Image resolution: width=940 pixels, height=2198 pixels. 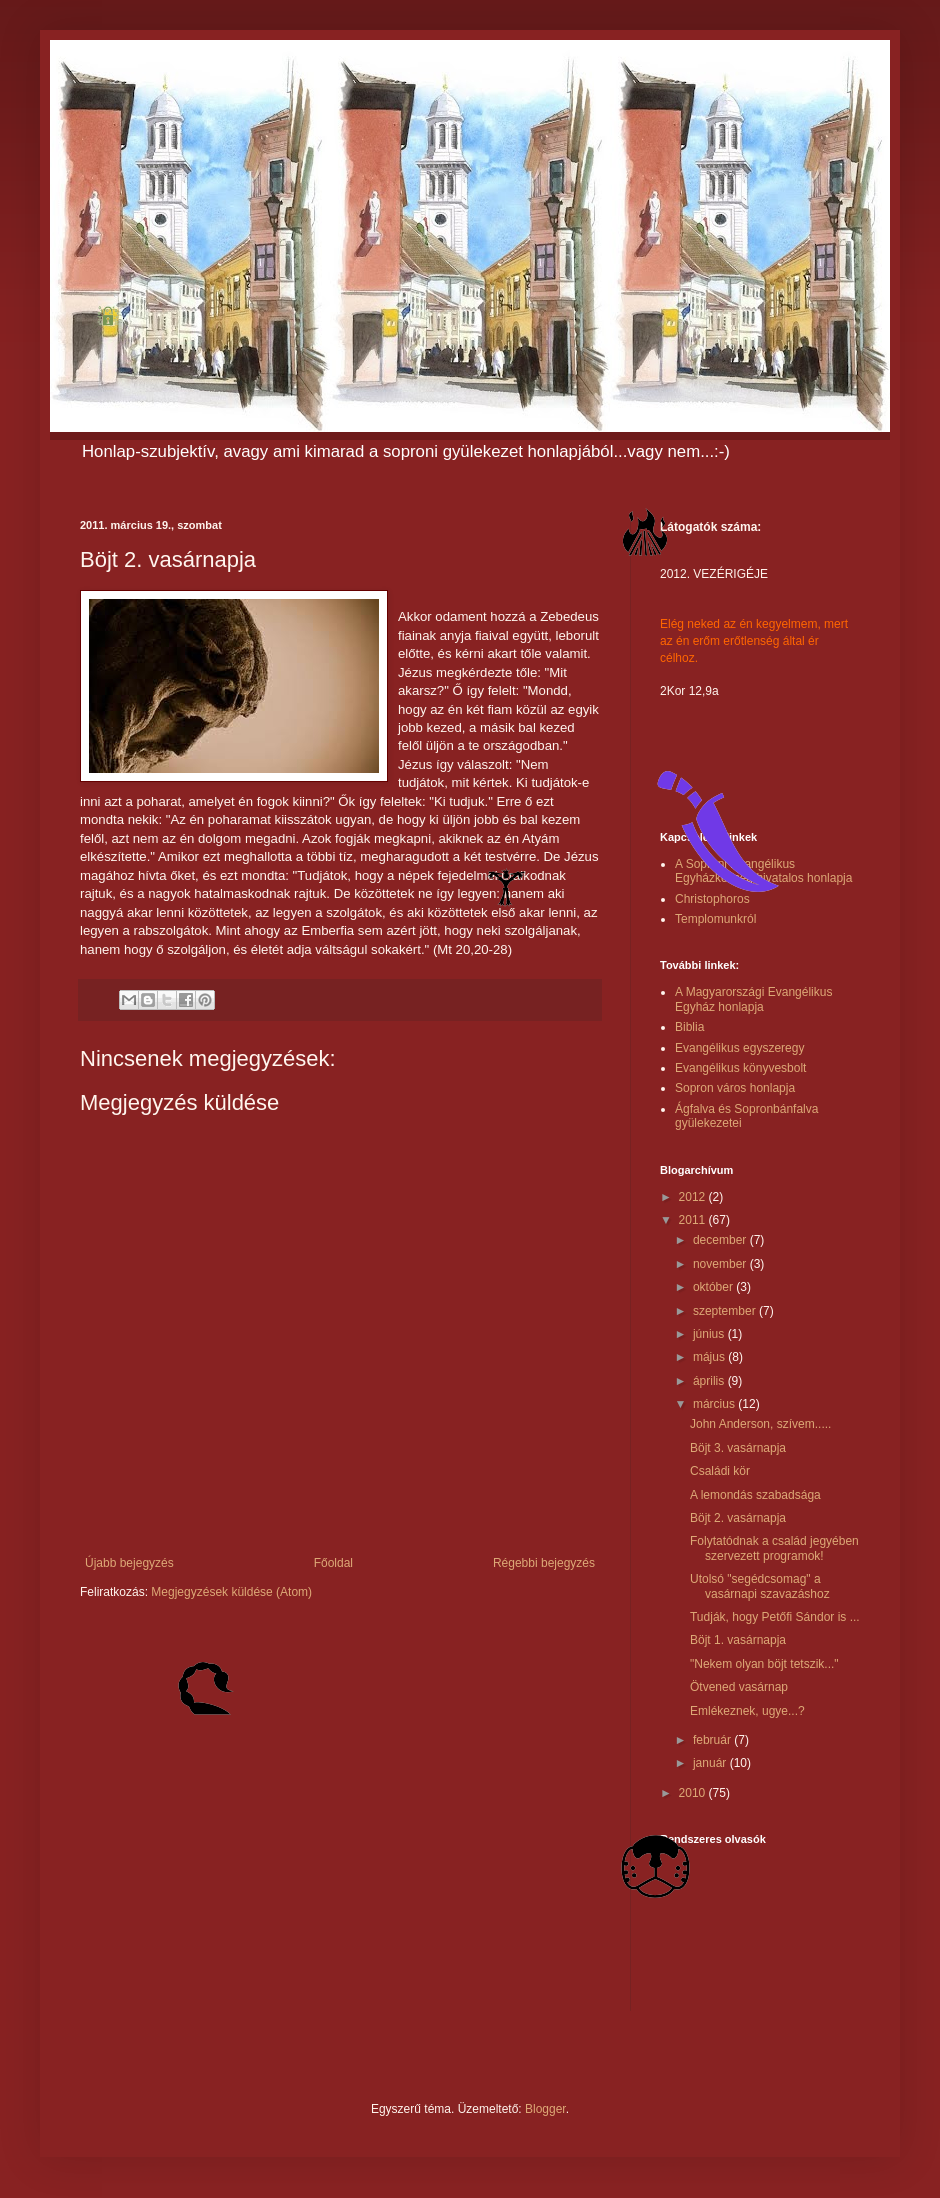 What do you see at coordinates (506, 887) in the screenshot?
I see `indicates a farm or agricultural game section` at bounding box center [506, 887].